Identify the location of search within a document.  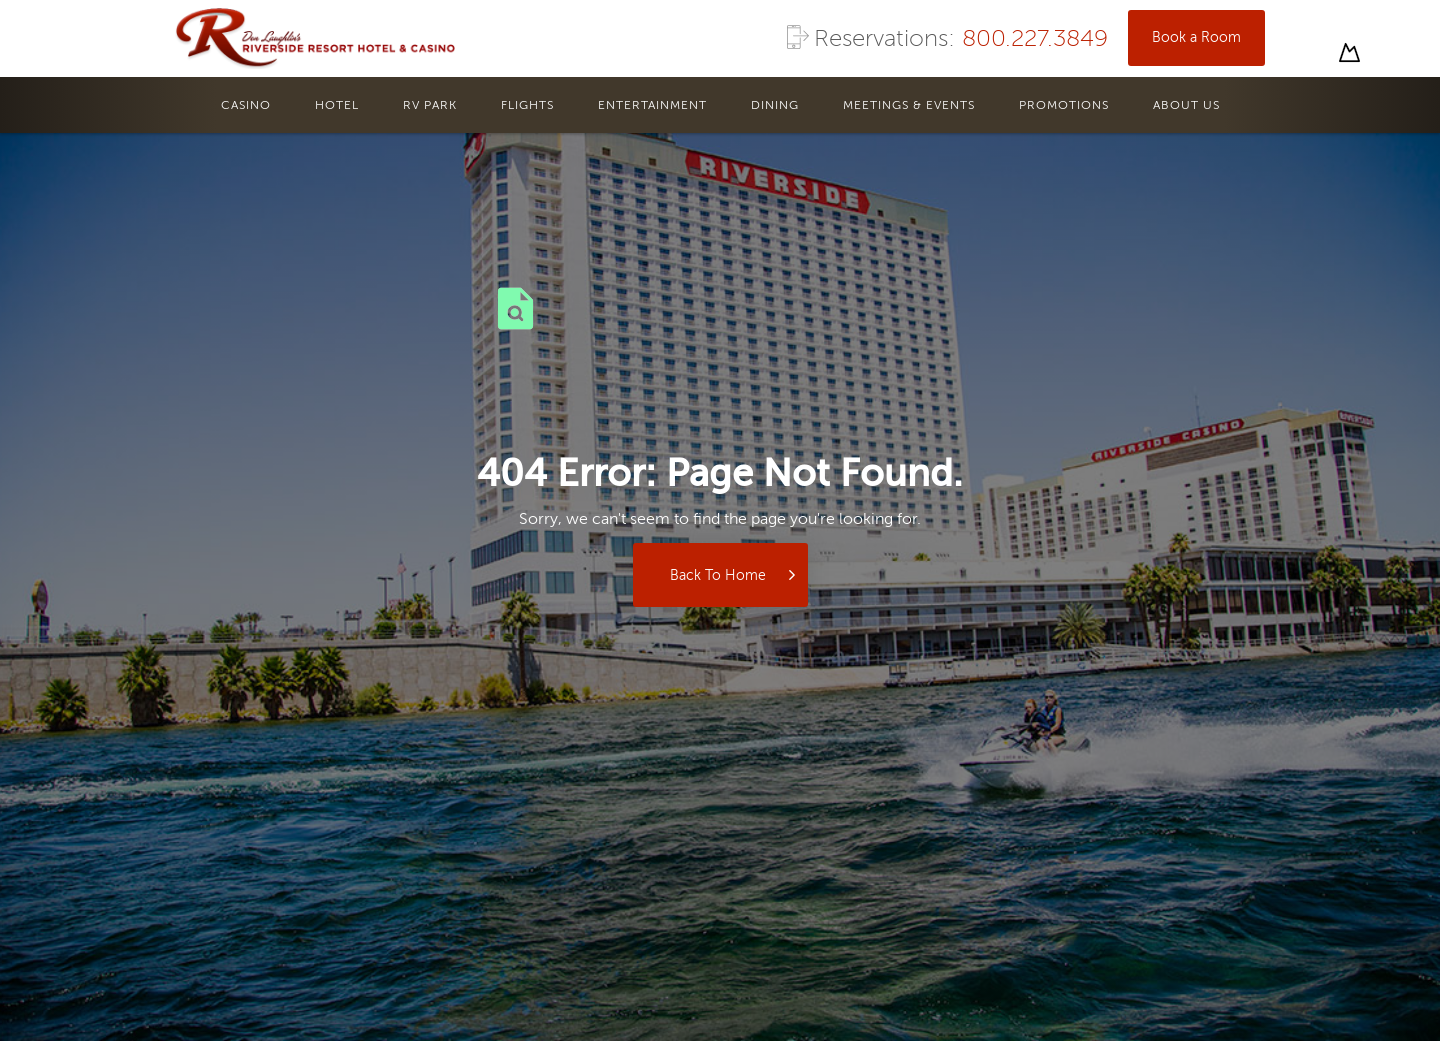
(515, 308).